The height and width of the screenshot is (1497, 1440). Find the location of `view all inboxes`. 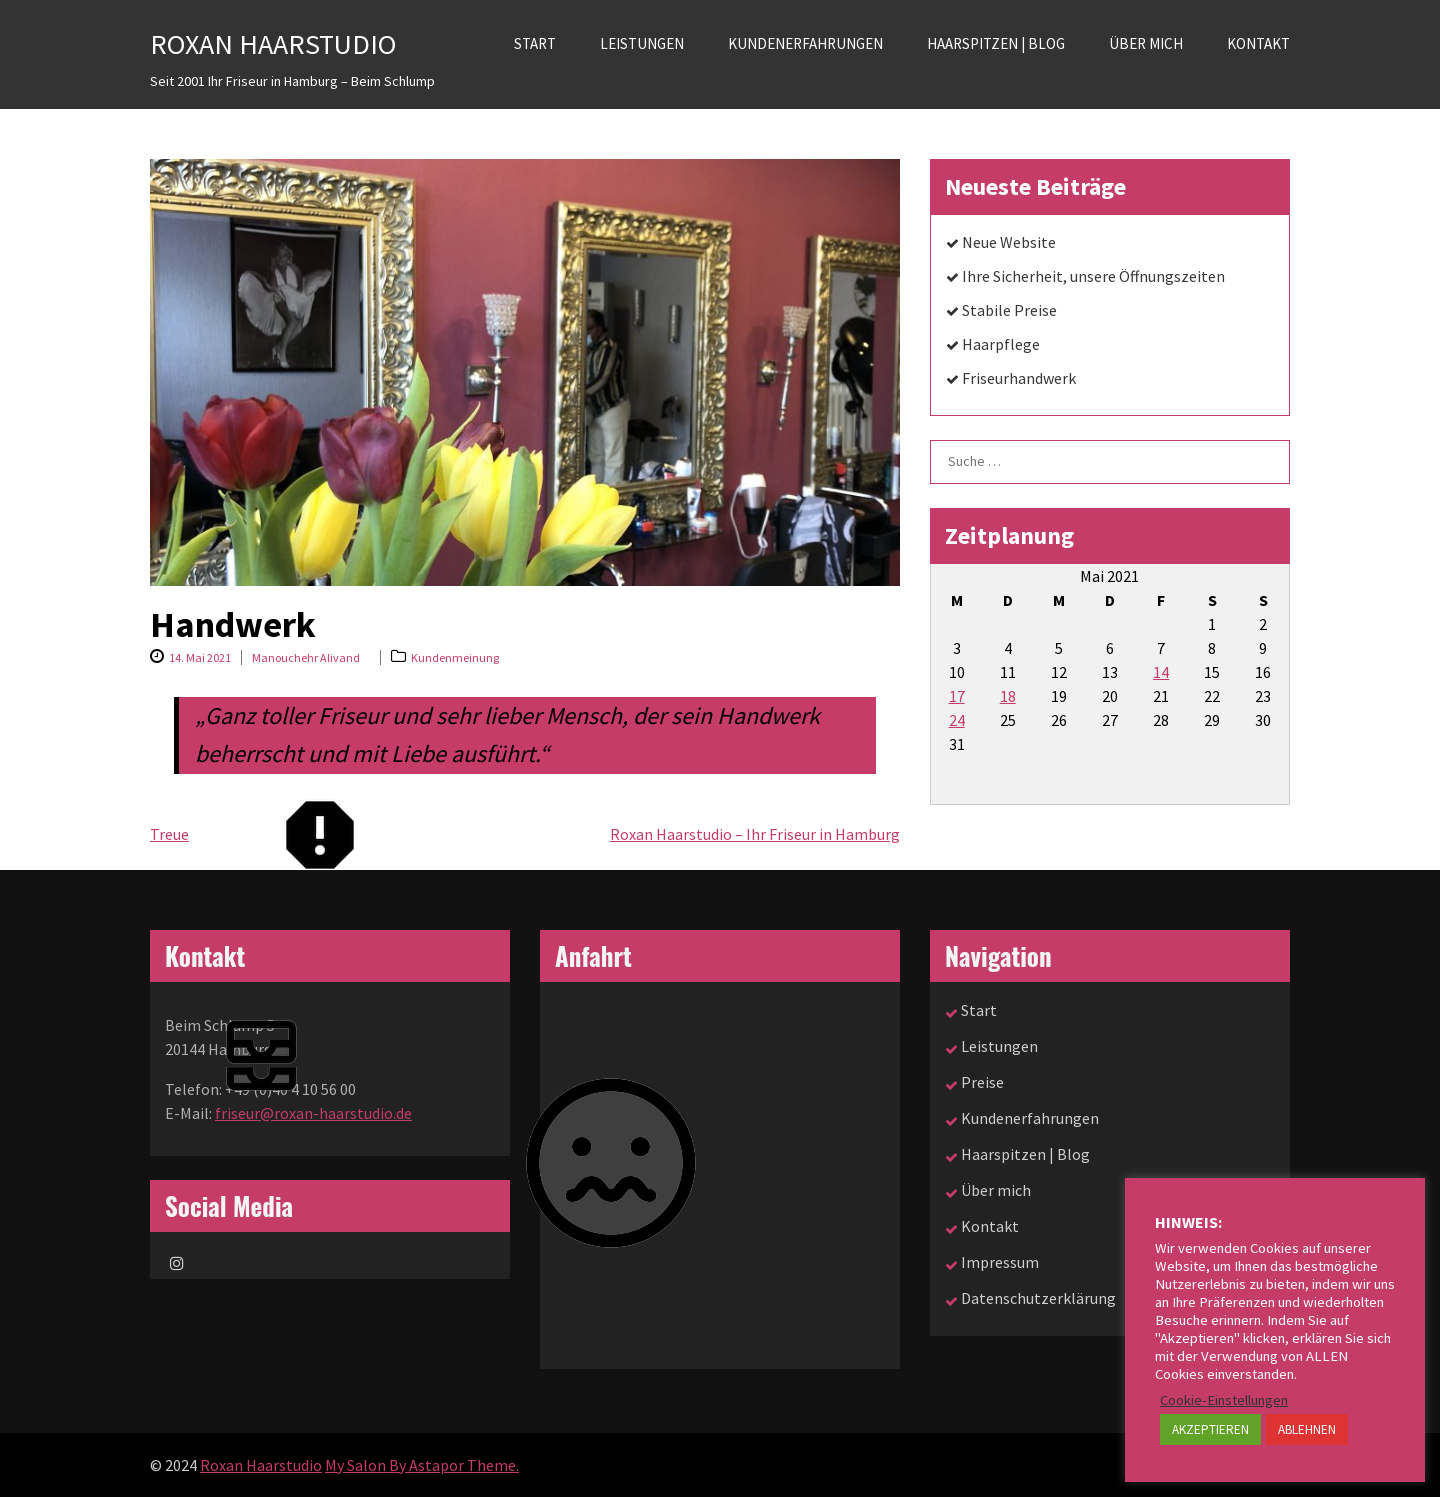

view all inboxes is located at coordinates (261, 1055).